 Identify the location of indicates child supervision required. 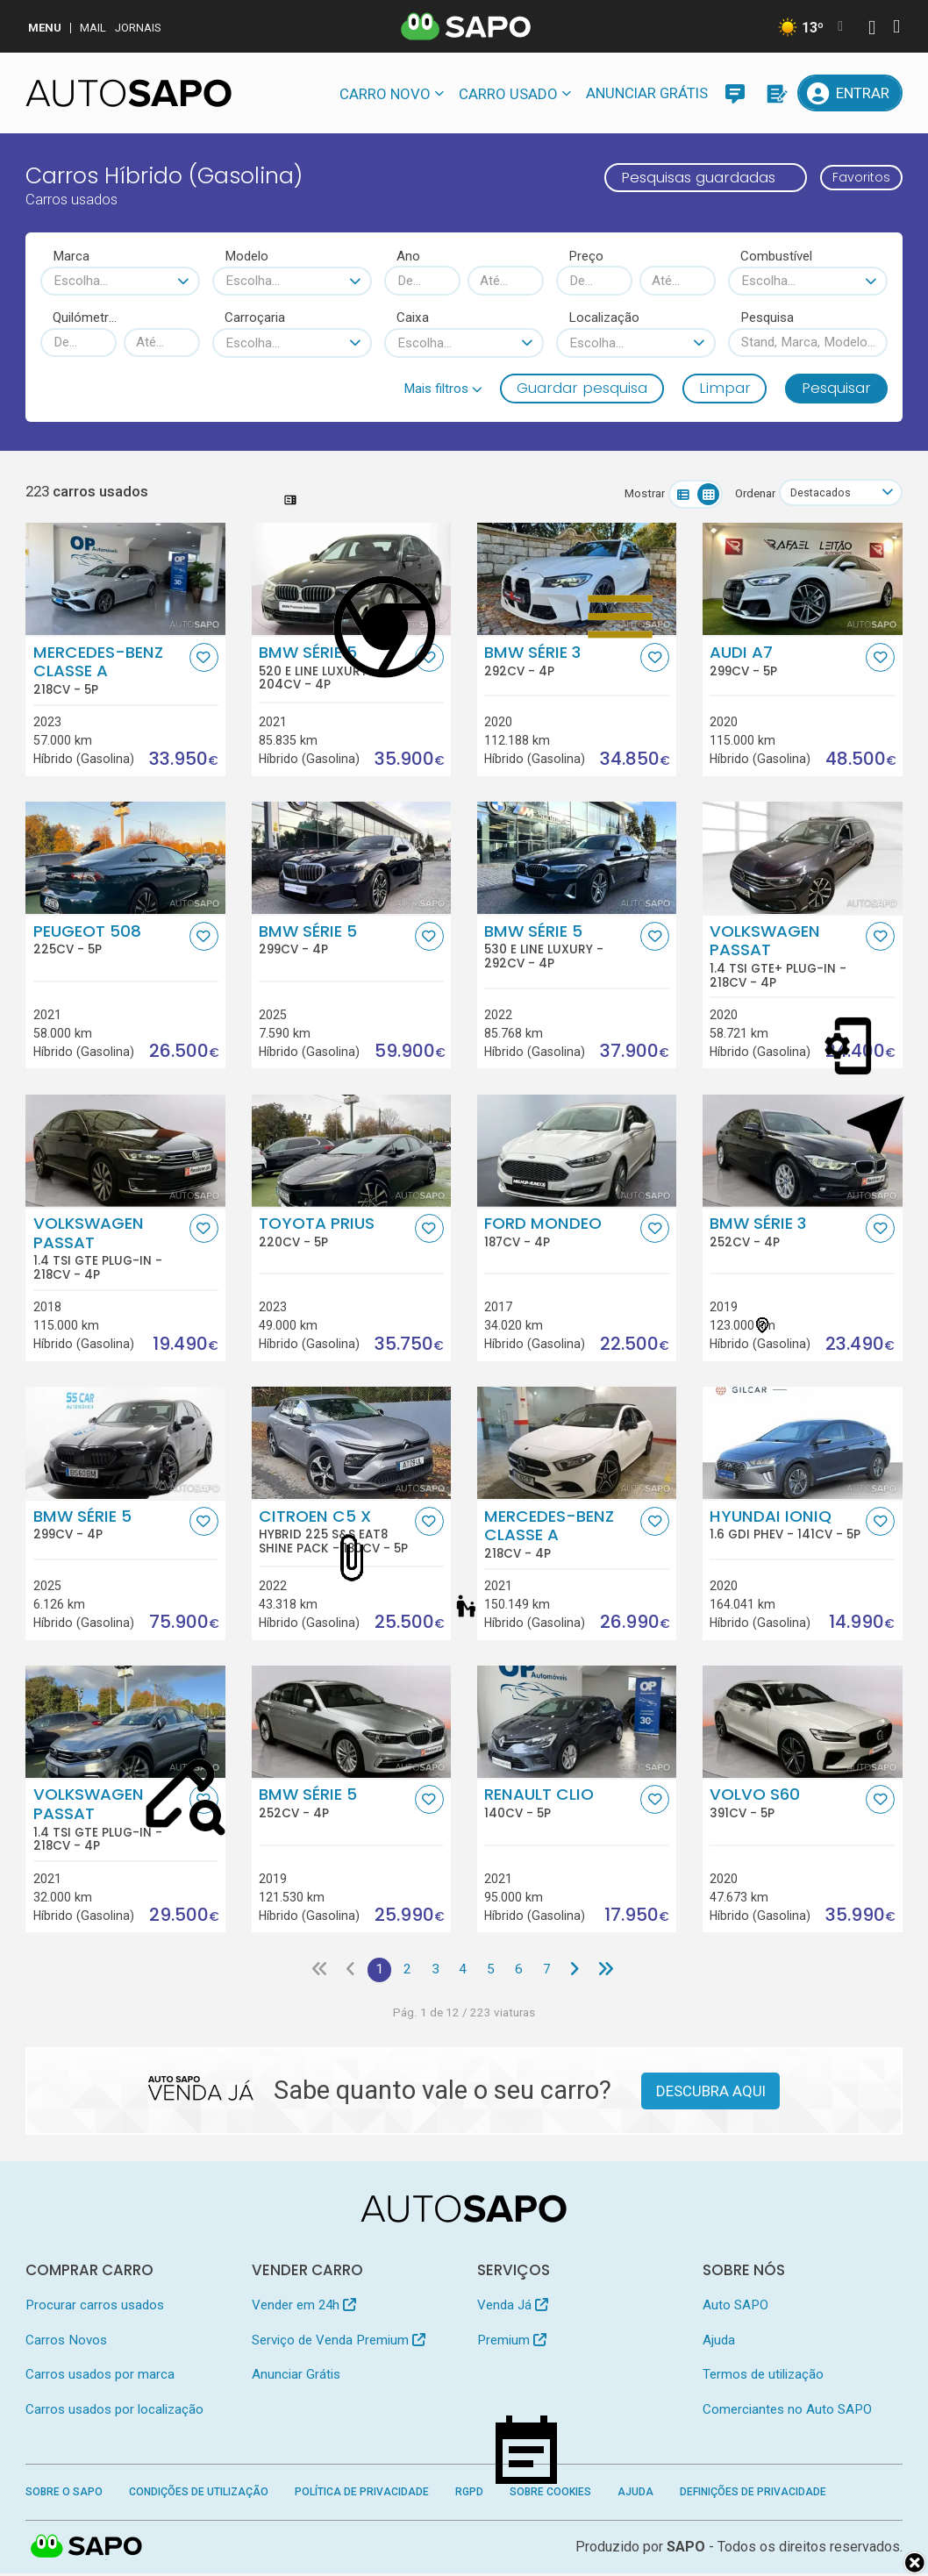
(467, 1606).